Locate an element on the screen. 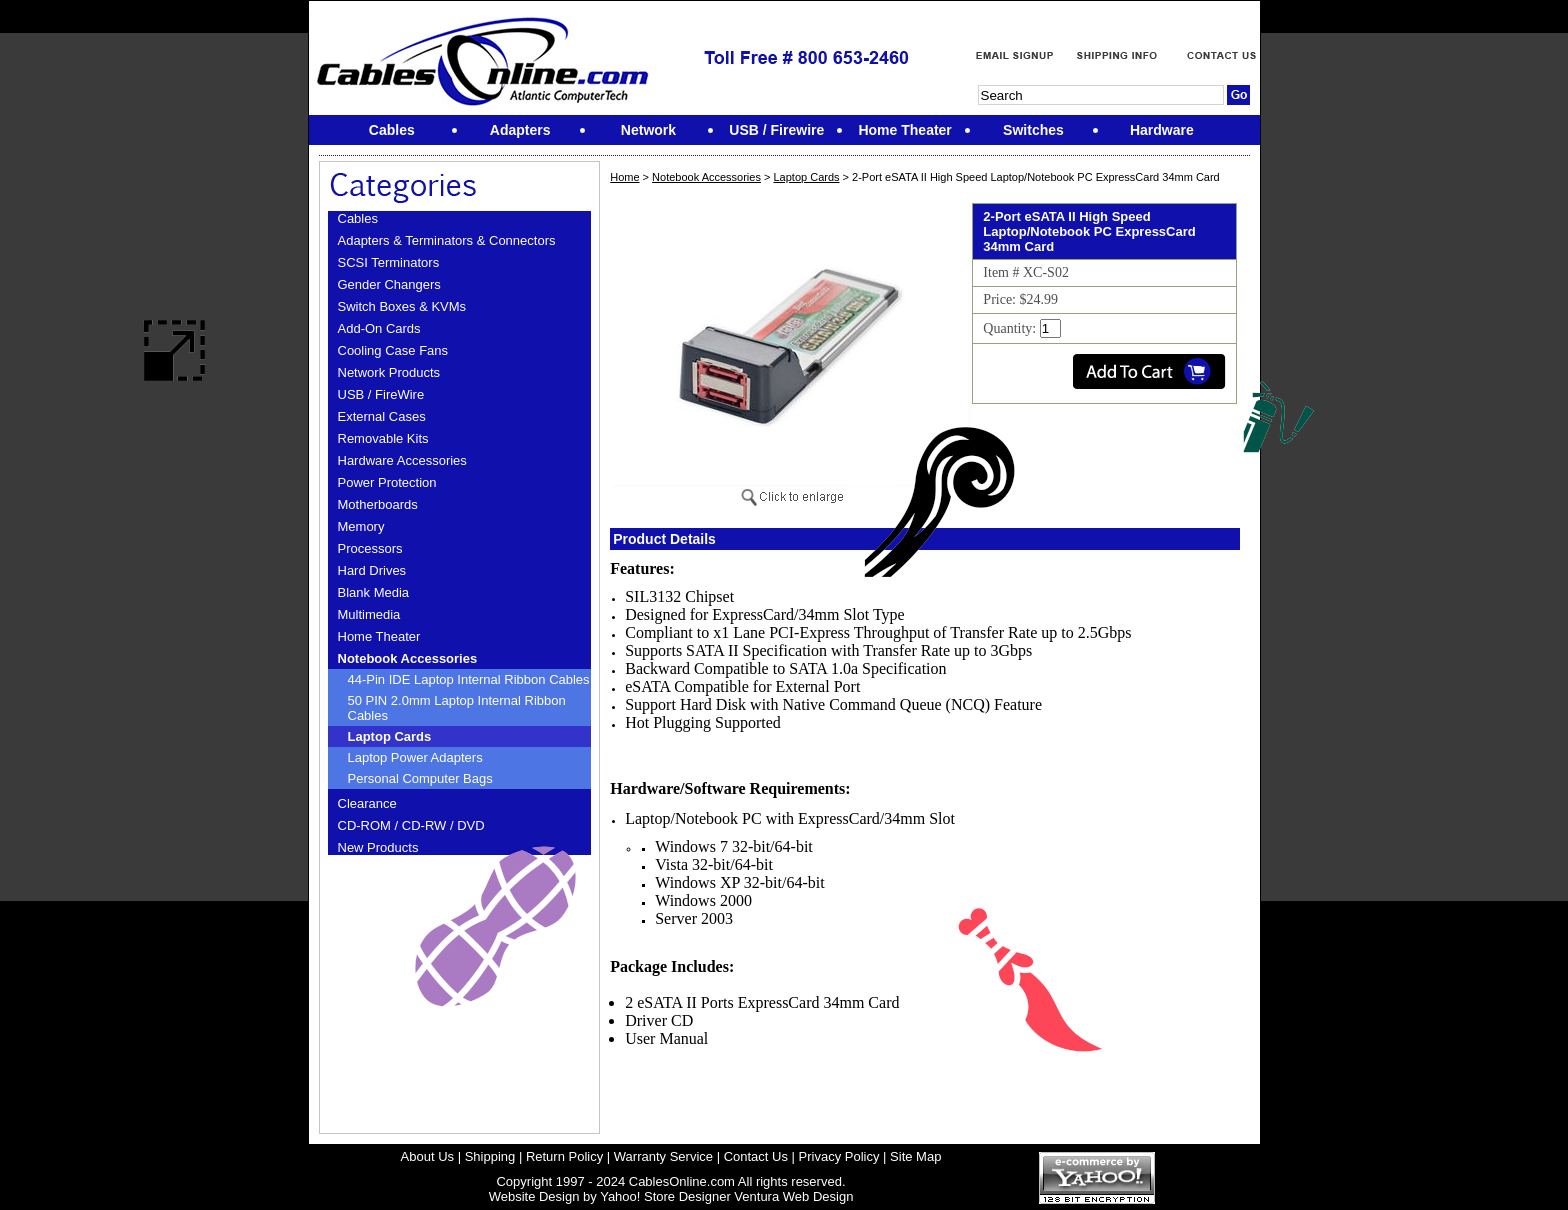 The image size is (1568, 1210). equip a bone knife weapon is located at coordinates (1031, 980).